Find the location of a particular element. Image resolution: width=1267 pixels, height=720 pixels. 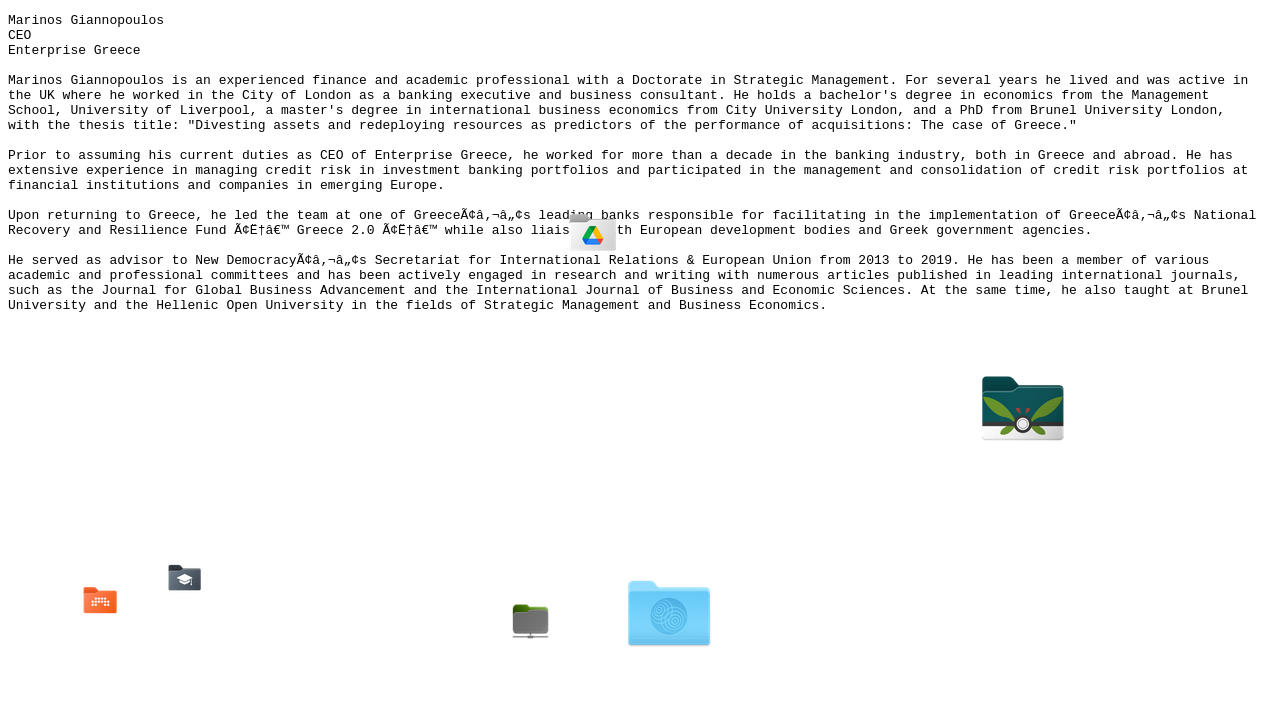

open Bitwig Studio project files folder is located at coordinates (100, 601).